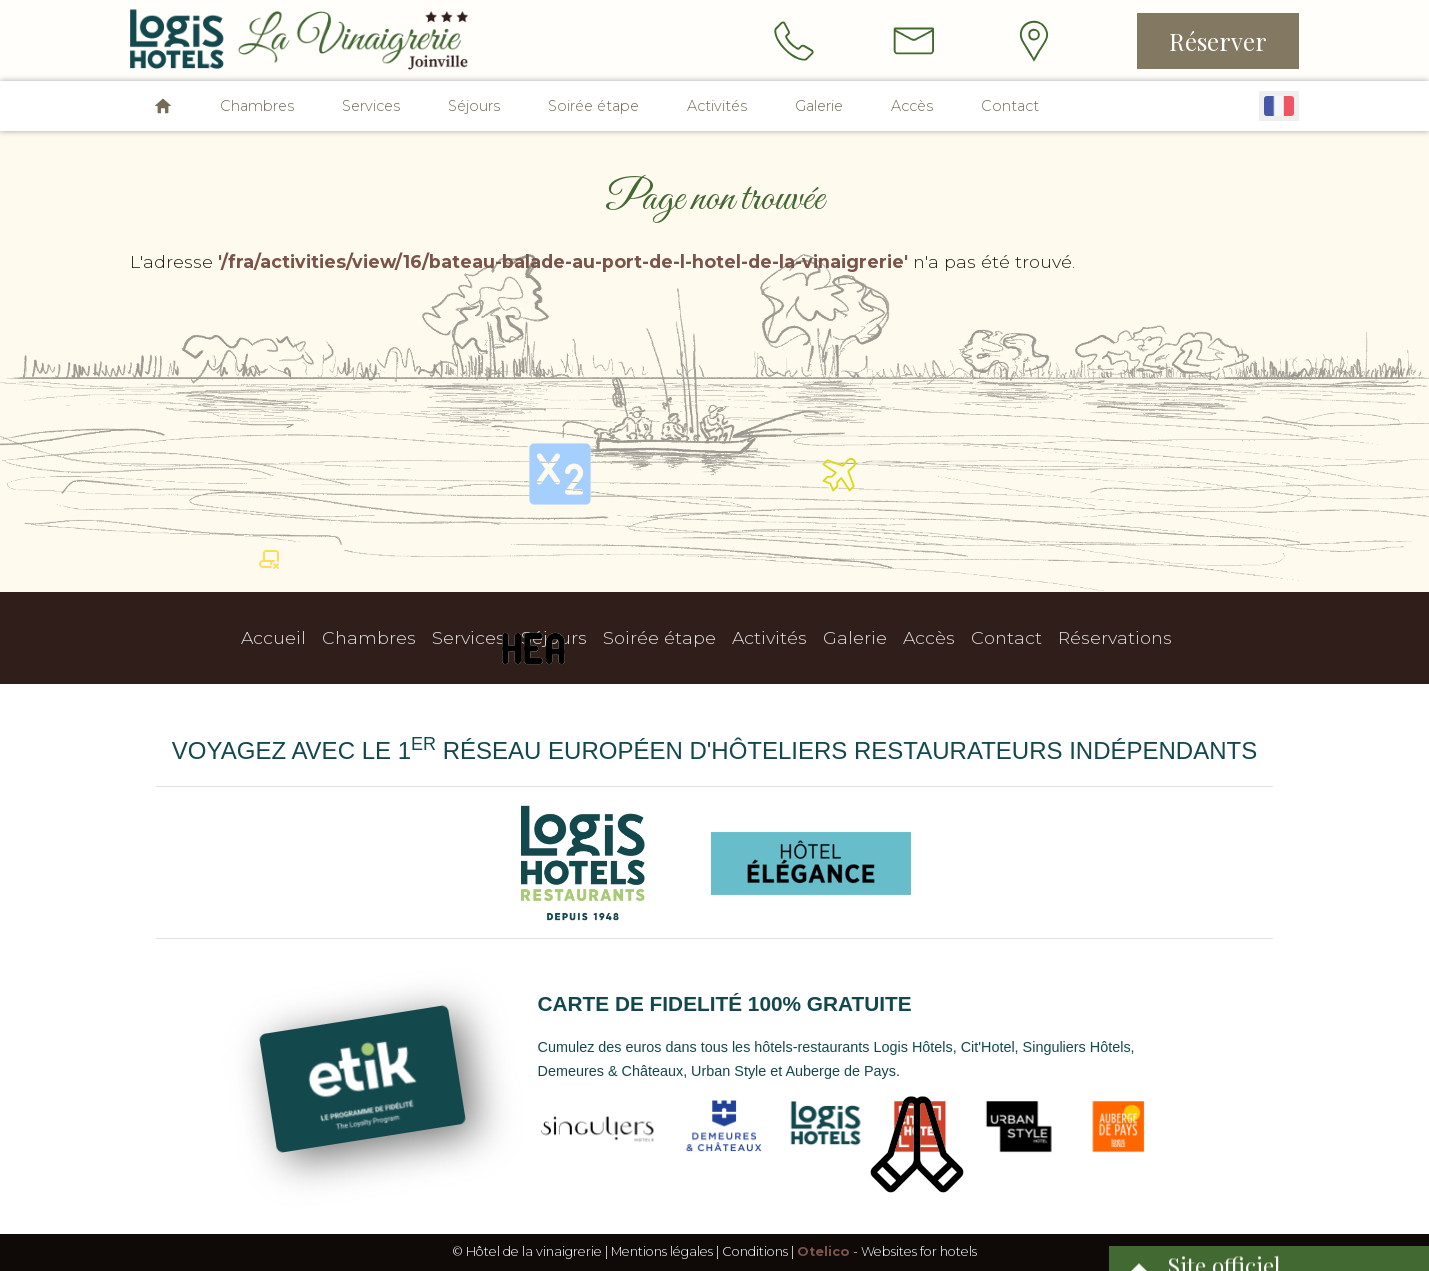 The image size is (1429, 1271). Describe the element at coordinates (840, 474) in the screenshot. I see `enable airplane mode` at that location.